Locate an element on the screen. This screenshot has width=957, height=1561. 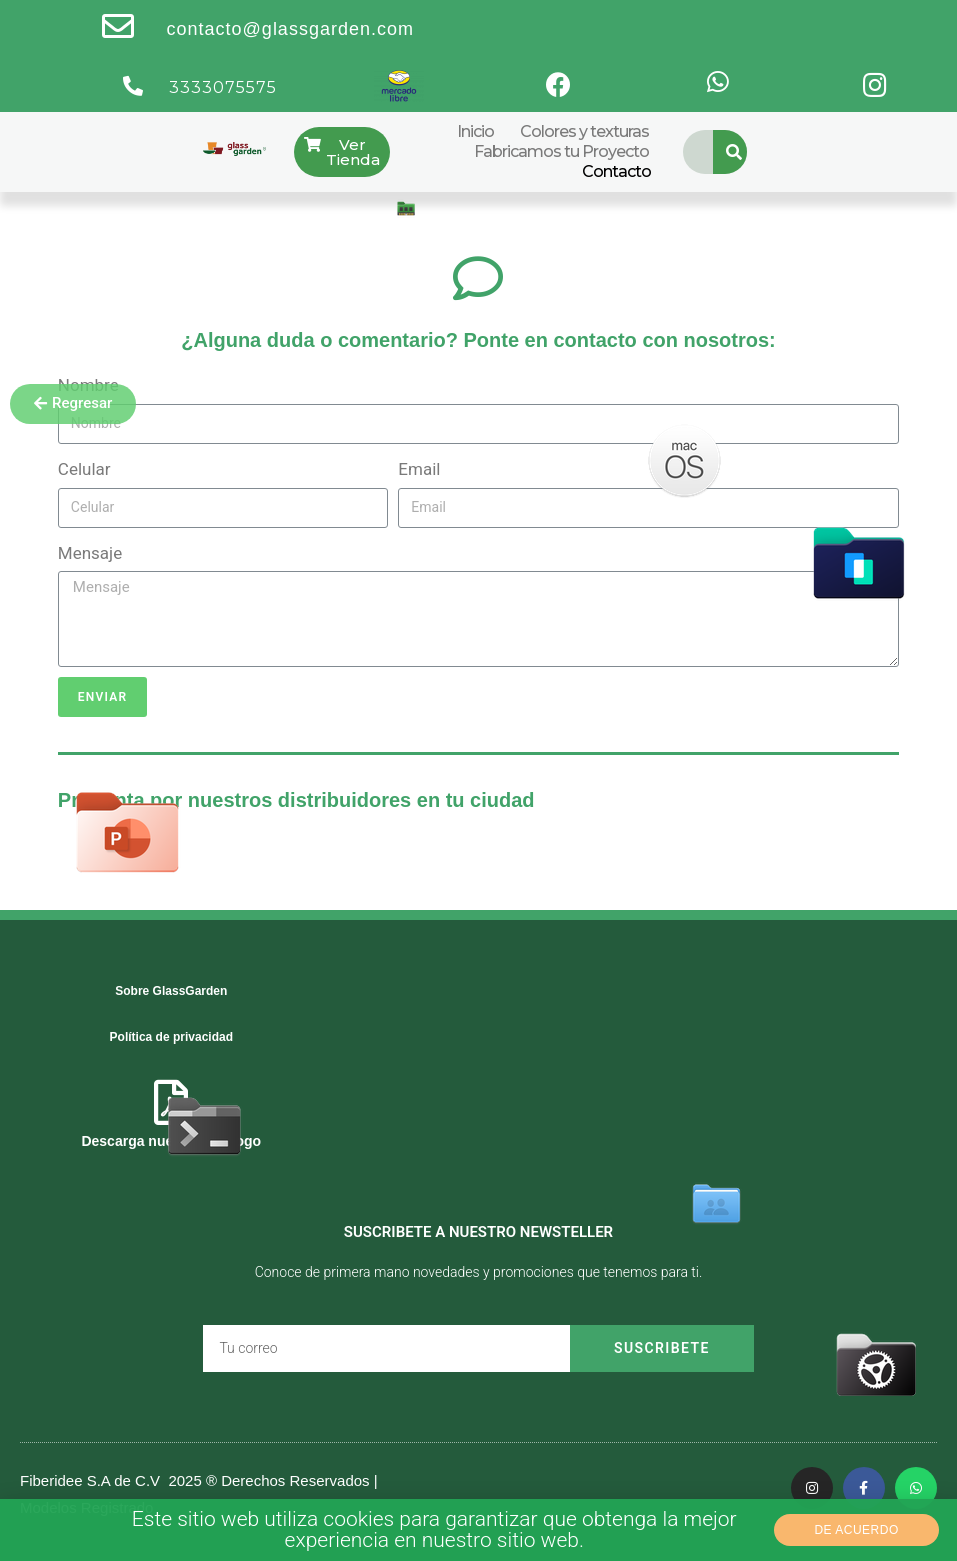
open wondershare mobiletrans files folder is located at coordinates (858, 565).